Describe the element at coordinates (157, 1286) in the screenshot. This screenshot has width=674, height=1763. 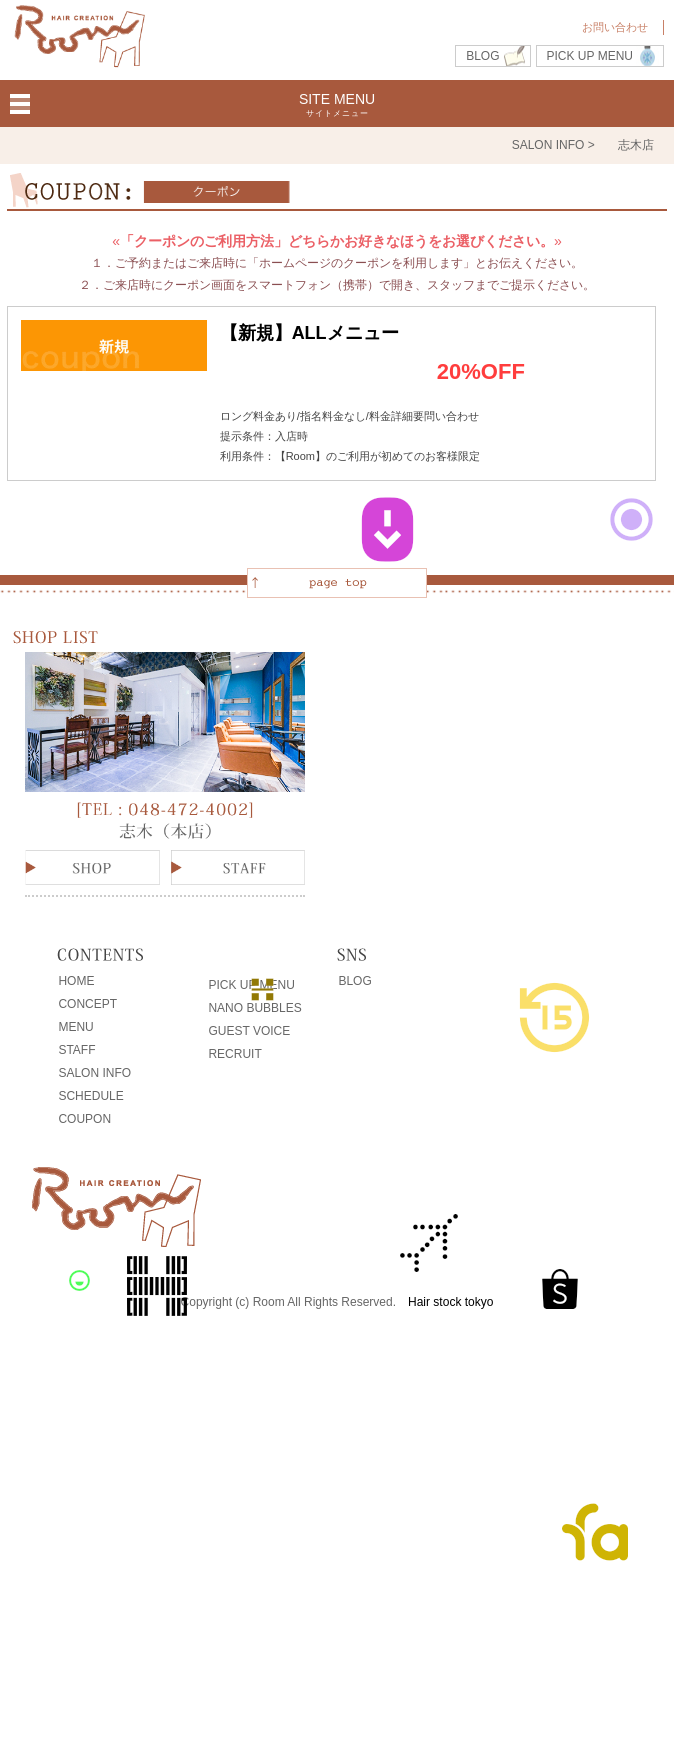
I see `launch htop system monitoring application` at that location.